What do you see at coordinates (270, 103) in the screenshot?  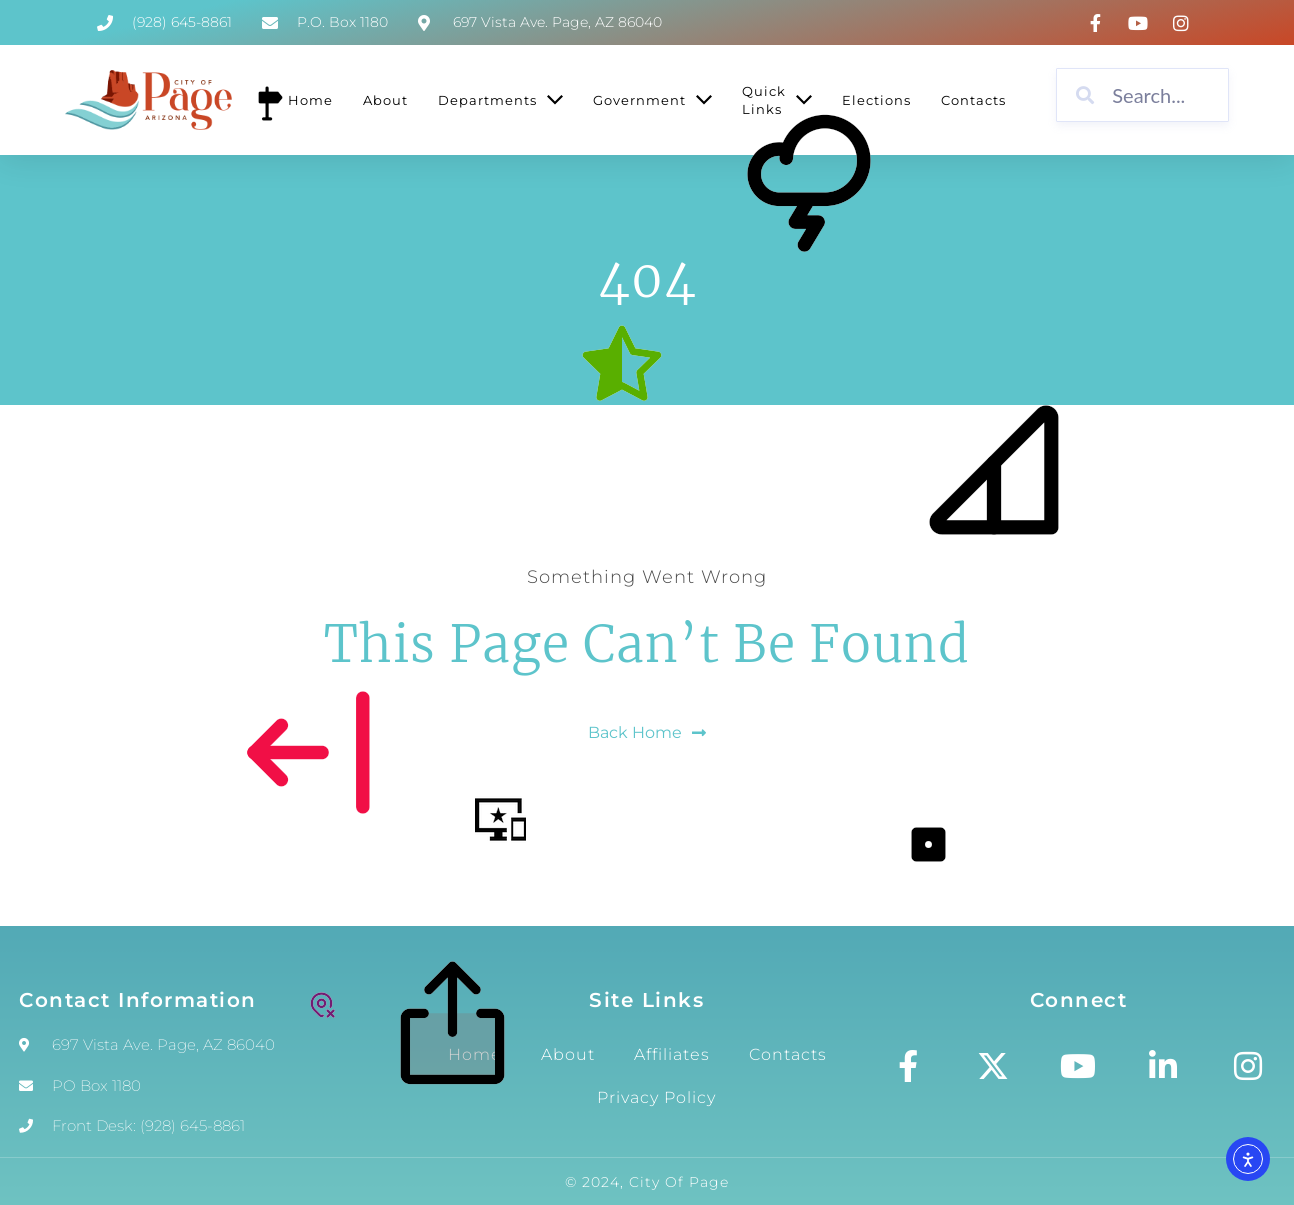 I see `navigate to the next step or section` at bounding box center [270, 103].